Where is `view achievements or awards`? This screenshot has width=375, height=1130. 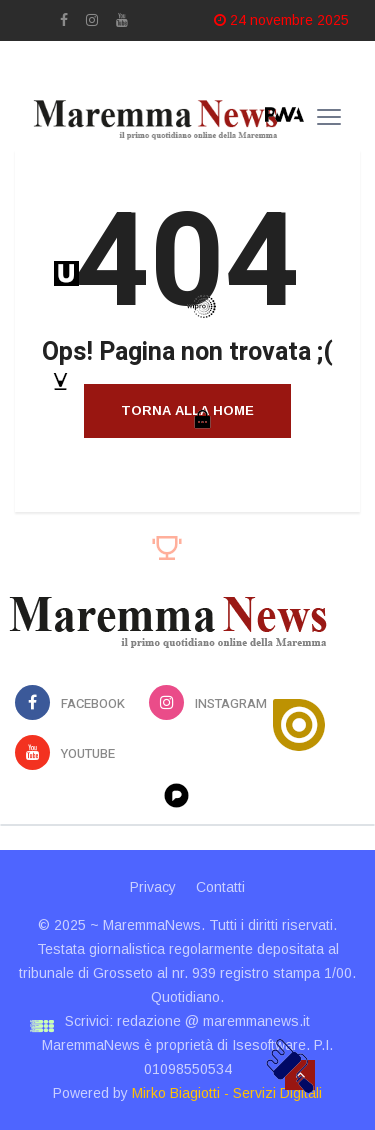
view achievements or awards is located at coordinates (167, 548).